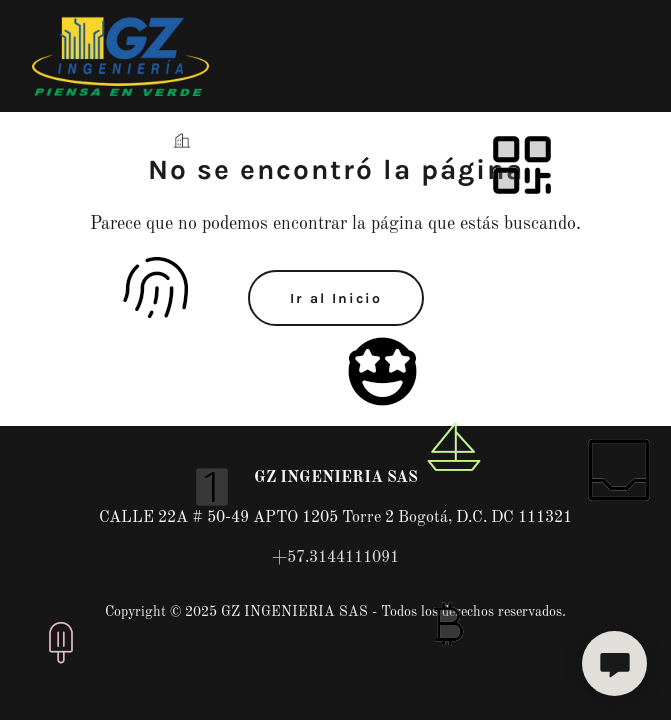  Describe the element at coordinates (212, 487) in the screenshot. I see `indicates first place or top ranking` at that location.